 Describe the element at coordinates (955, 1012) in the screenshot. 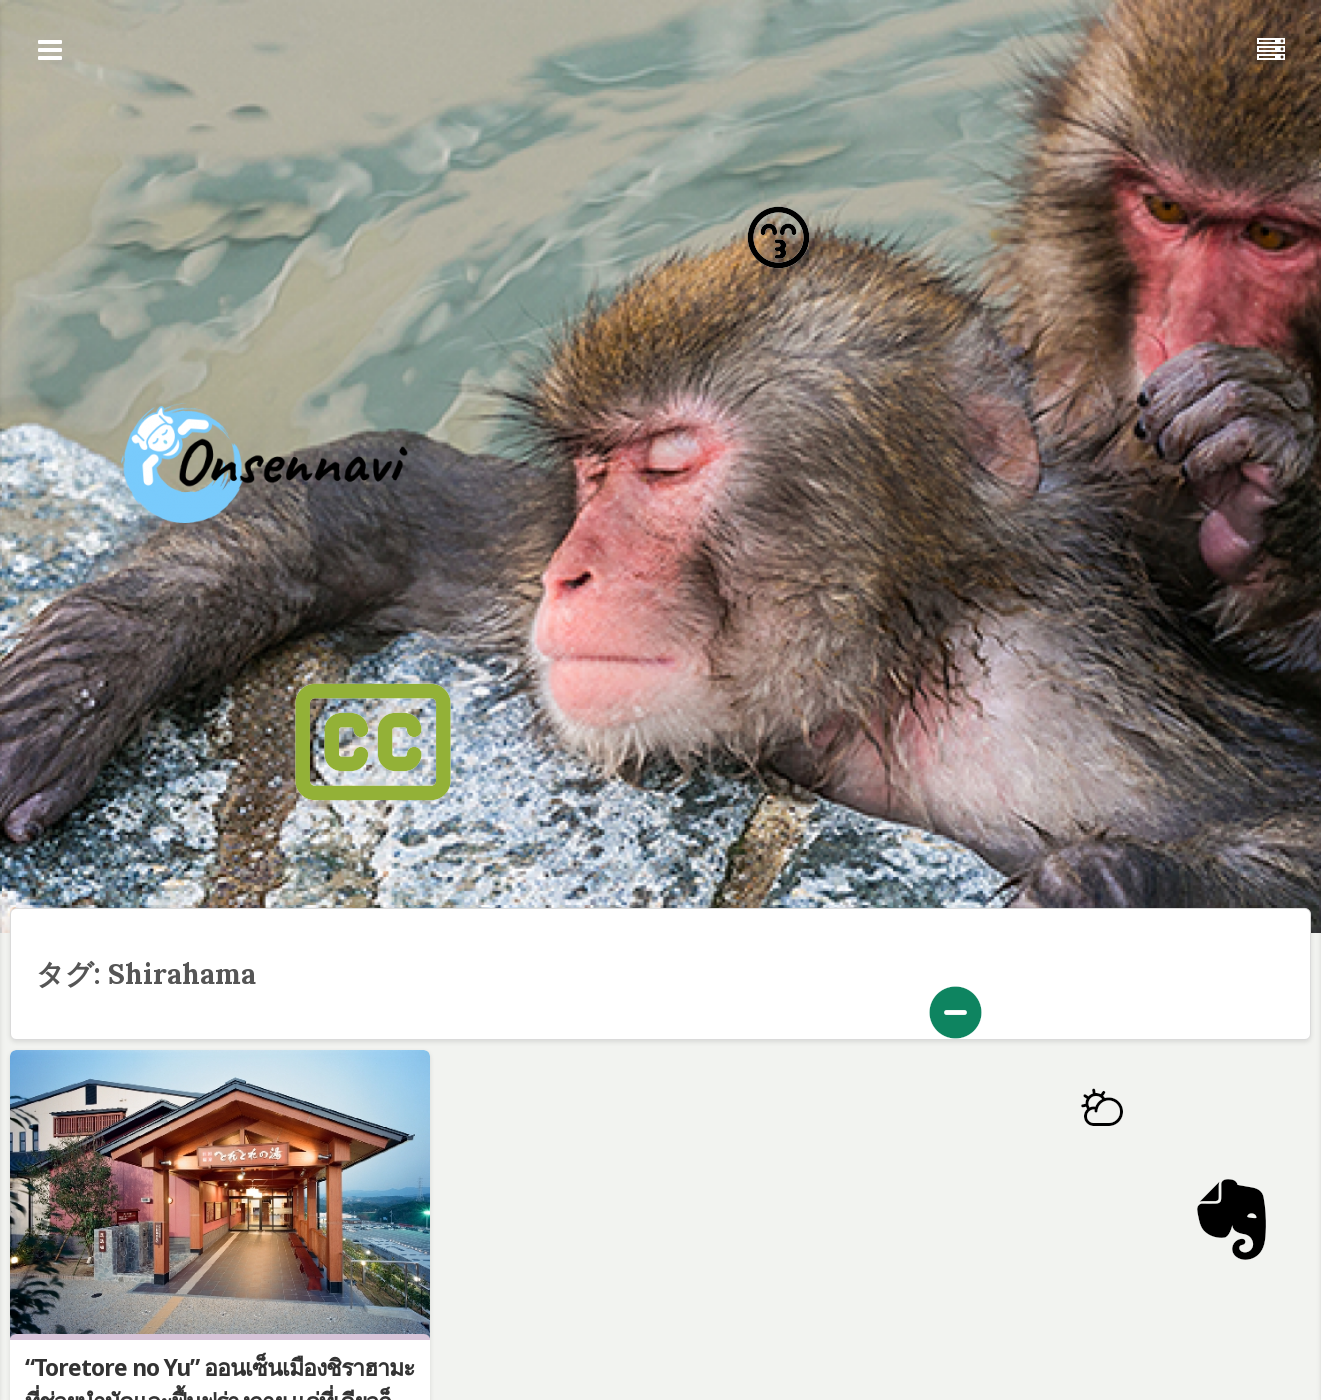

I see `remove an item from a list` at that location.